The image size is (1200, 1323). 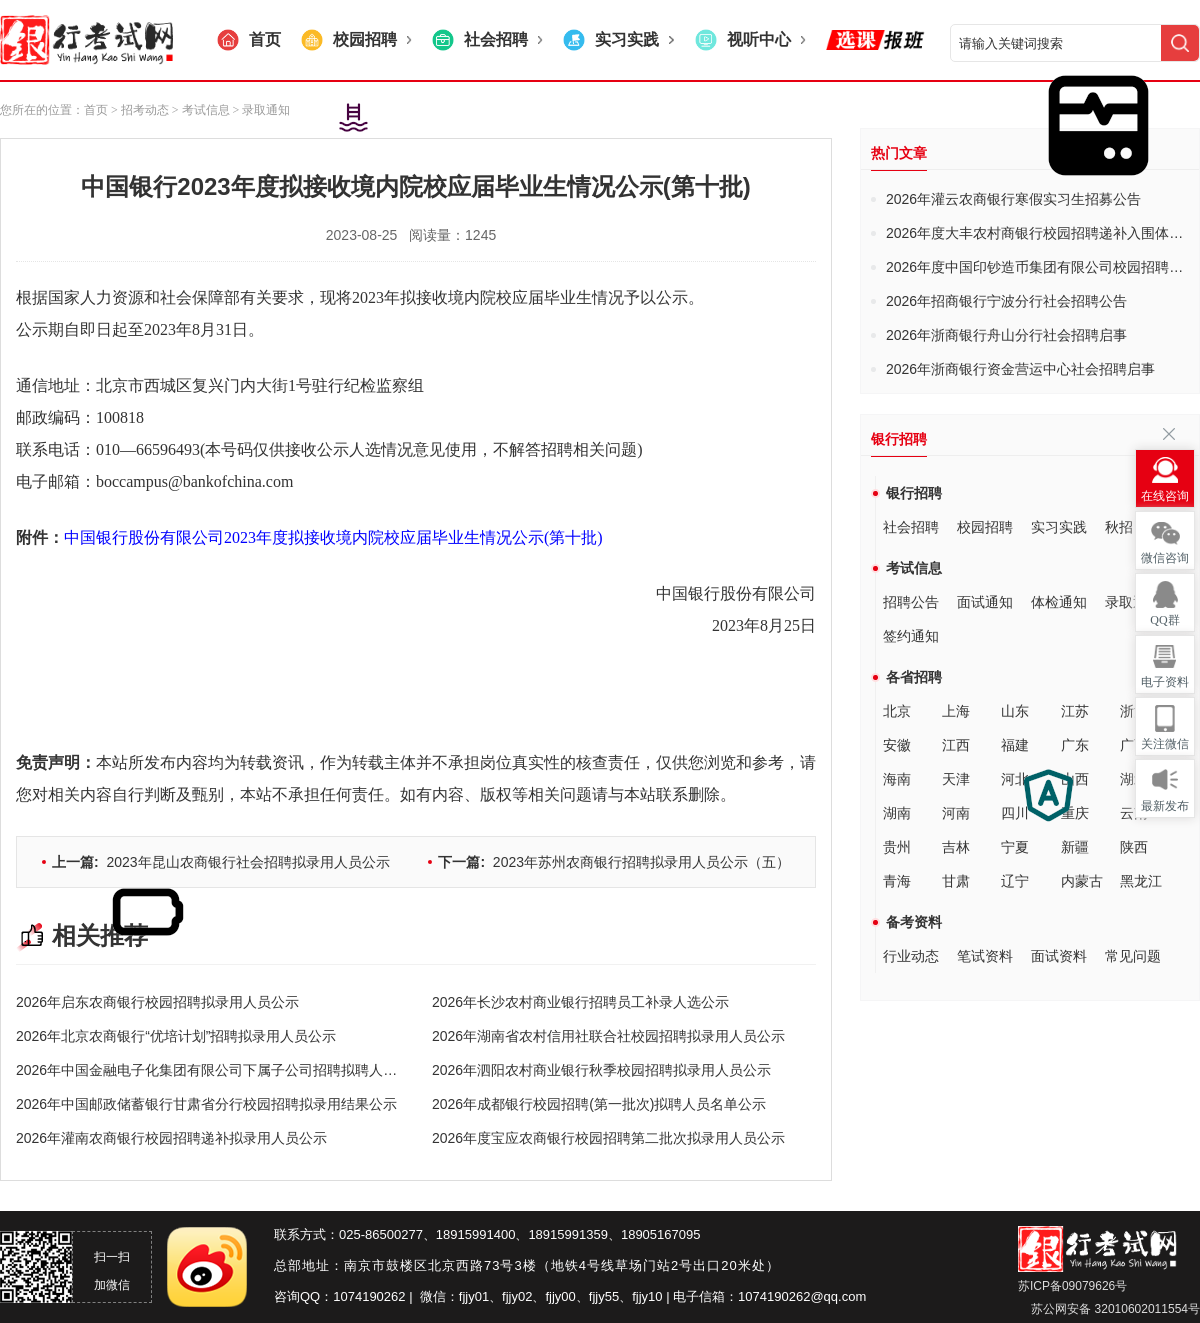 What do you see at coordinates (1098, 125) in the screenshot?
I see `view heart rate or vital signs monitor` at bounding box center [1098, 125].